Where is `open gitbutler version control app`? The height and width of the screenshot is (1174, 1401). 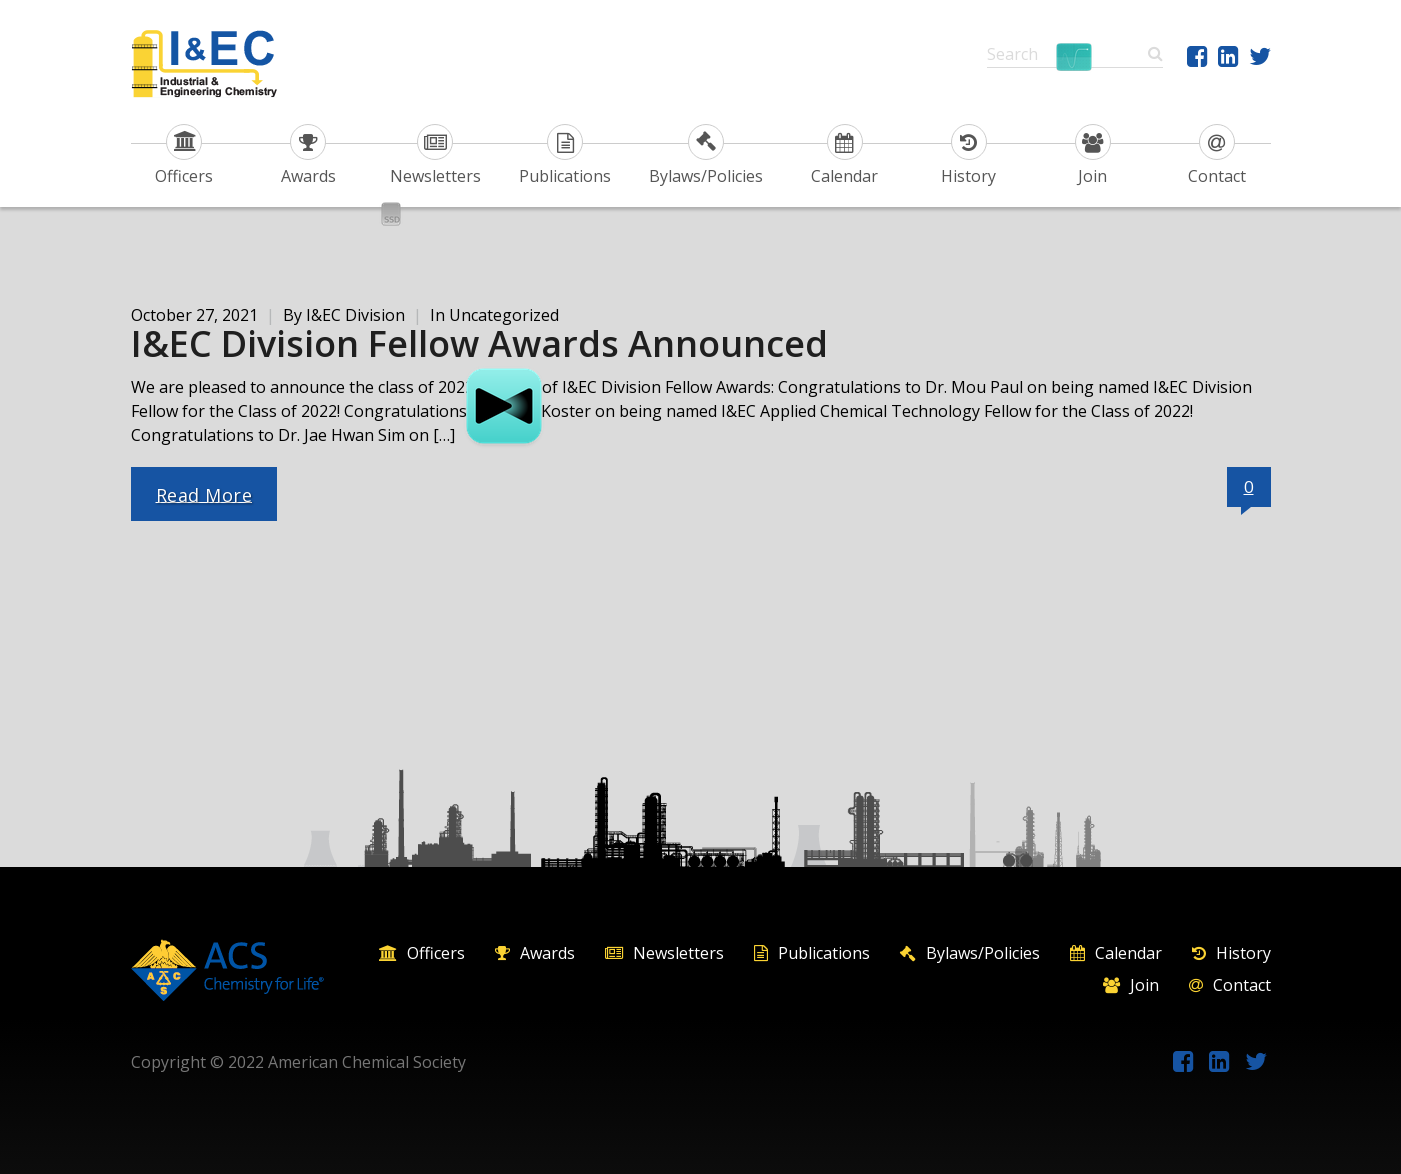
open gitbutler version control app is located at coordinates (504, 406).